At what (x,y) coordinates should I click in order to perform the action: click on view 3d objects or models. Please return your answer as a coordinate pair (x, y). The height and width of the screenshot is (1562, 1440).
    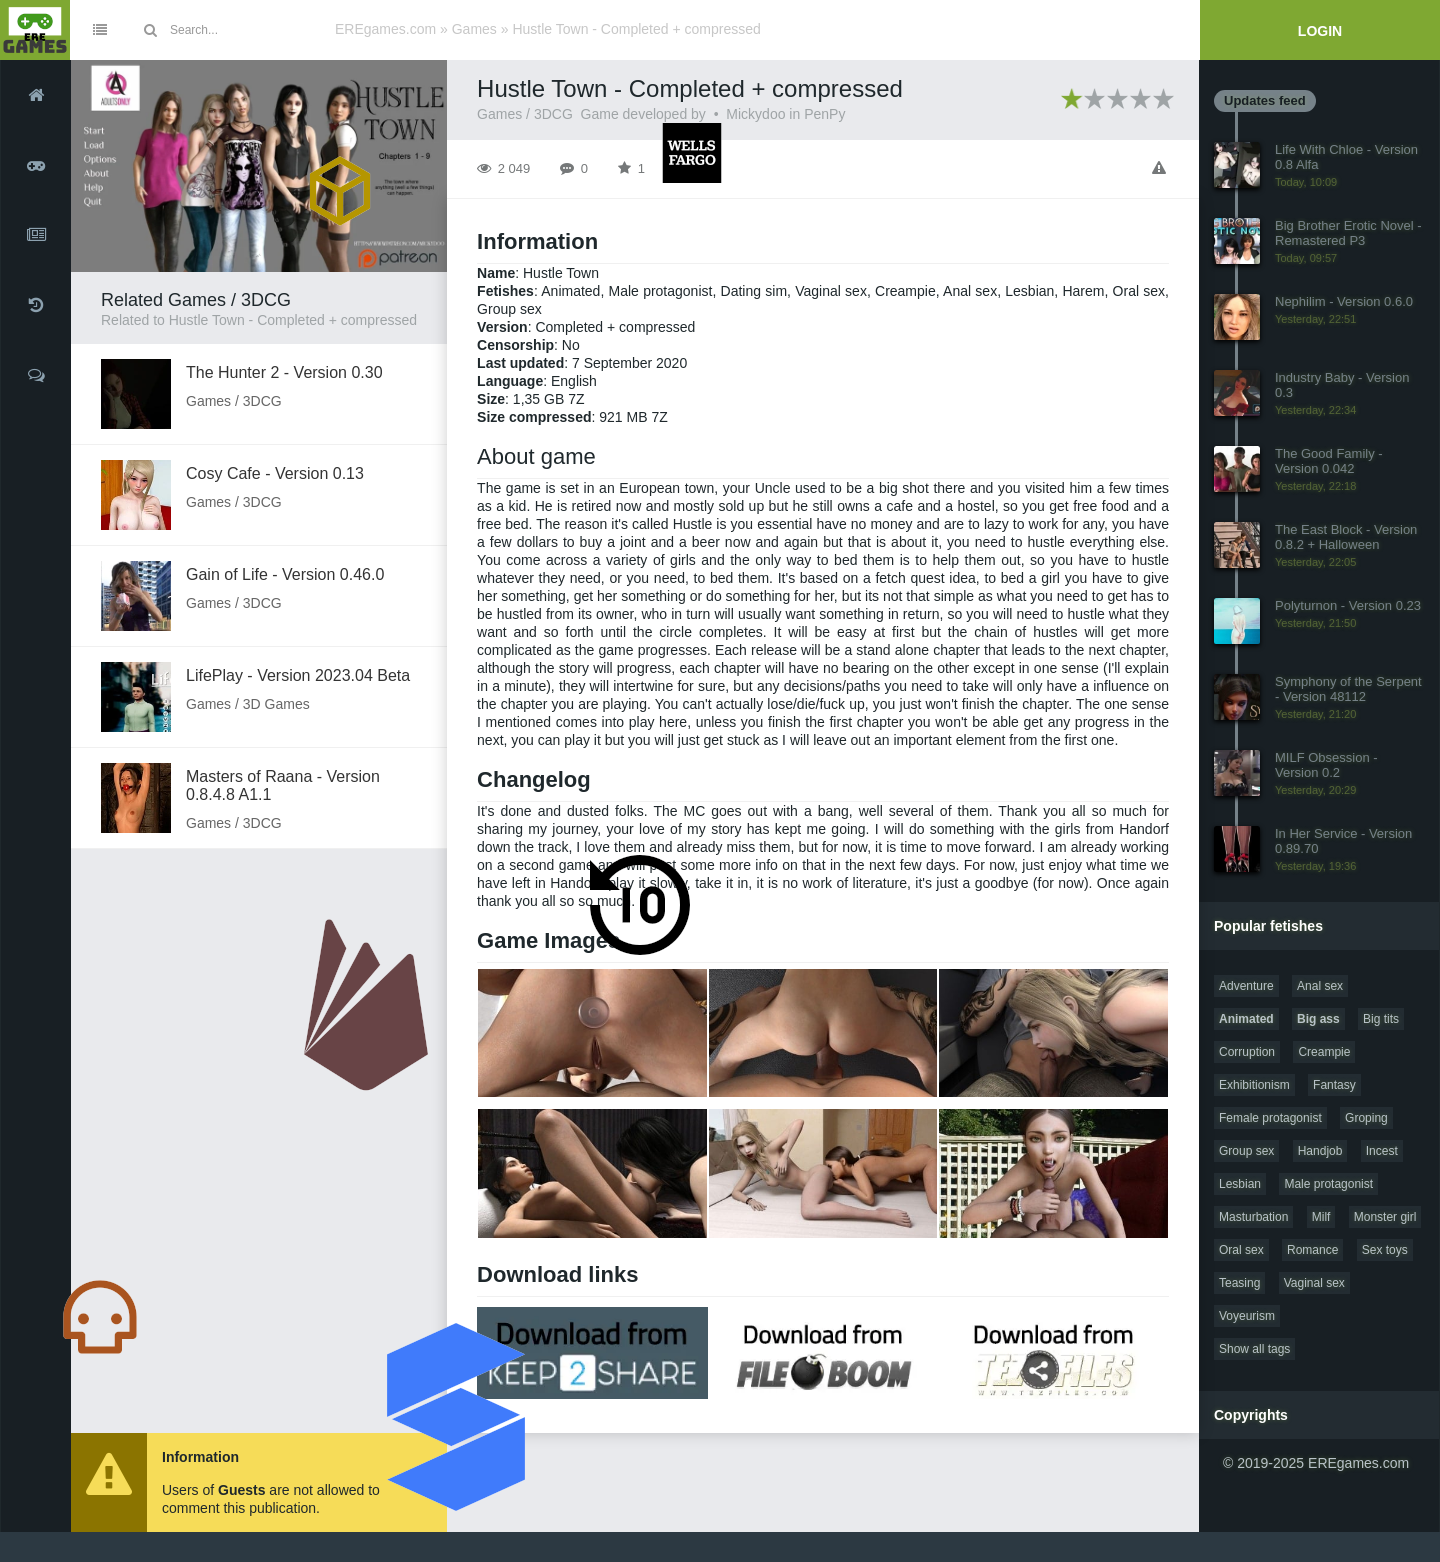
    Looking at the image, I should click on (340, 191).